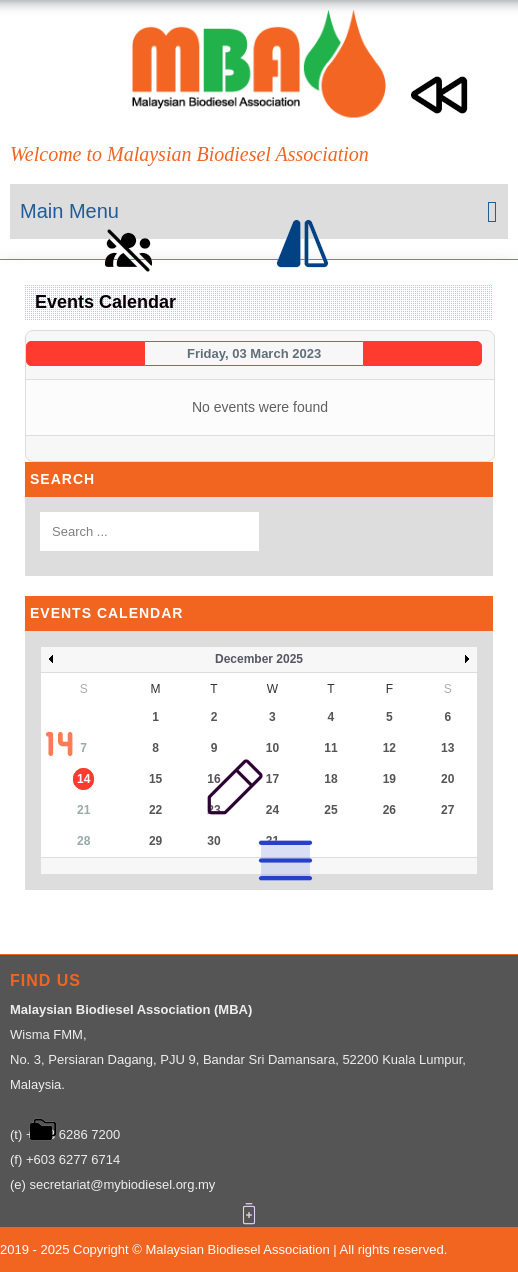 The width and height of the screenshot is (518, 1272). What do you see at coordinates (441, 95) in the screenshot?
I see `rewind or skip backward in media playback` at bounding box center [441, 95].